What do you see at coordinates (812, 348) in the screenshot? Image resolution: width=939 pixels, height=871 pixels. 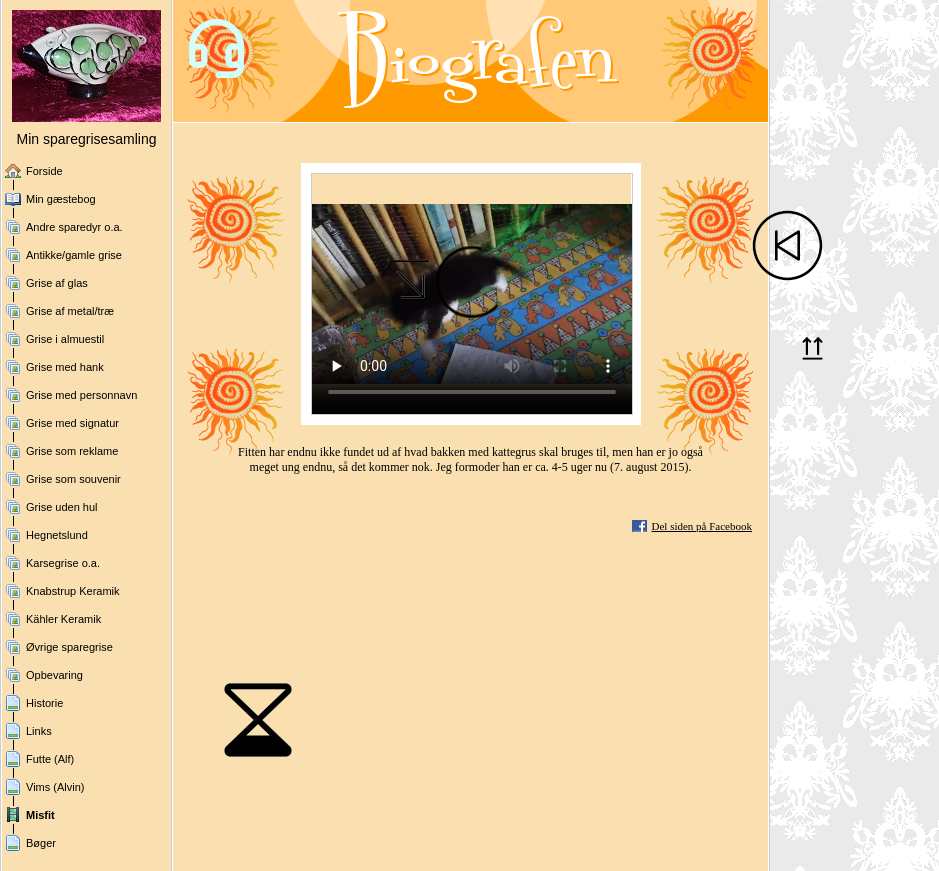 I see `upload multiple files` at bounding box center [812, 348].